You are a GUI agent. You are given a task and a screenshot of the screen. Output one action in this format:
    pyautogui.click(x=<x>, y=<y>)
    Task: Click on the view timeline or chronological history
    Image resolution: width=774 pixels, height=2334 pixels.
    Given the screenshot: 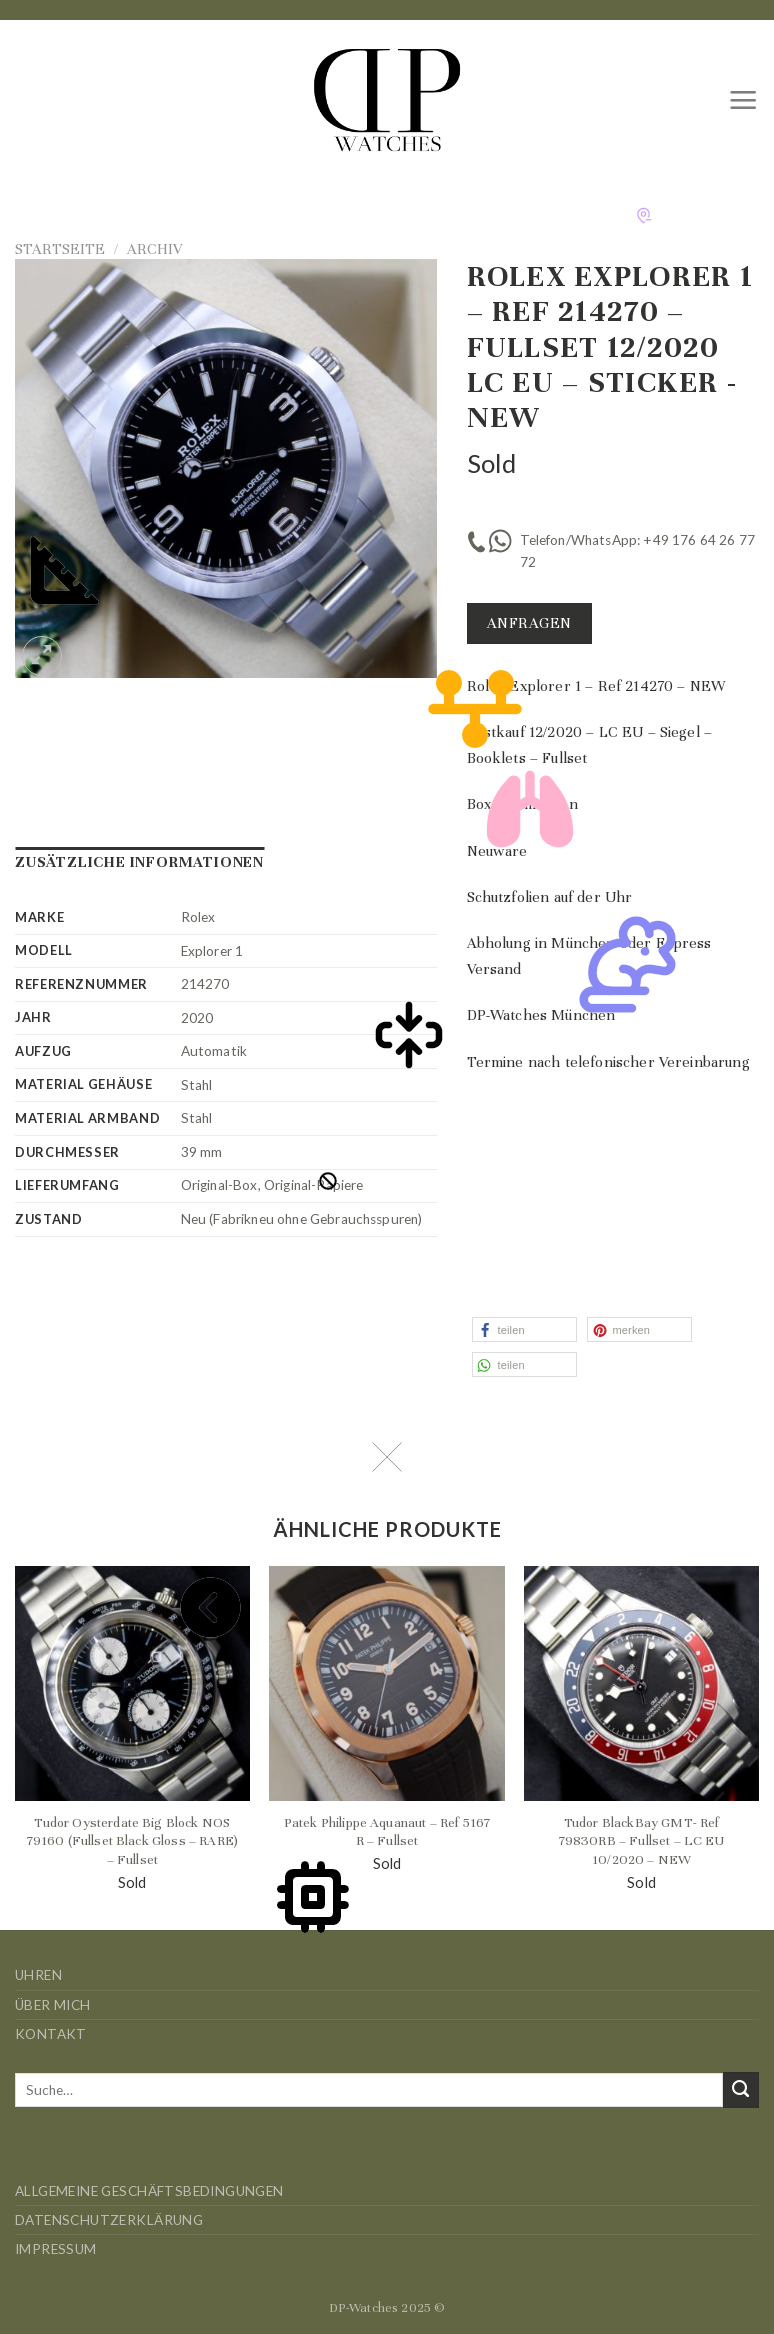 What is the action you would take?
    pyautogui.click(x=475, y=709)
    